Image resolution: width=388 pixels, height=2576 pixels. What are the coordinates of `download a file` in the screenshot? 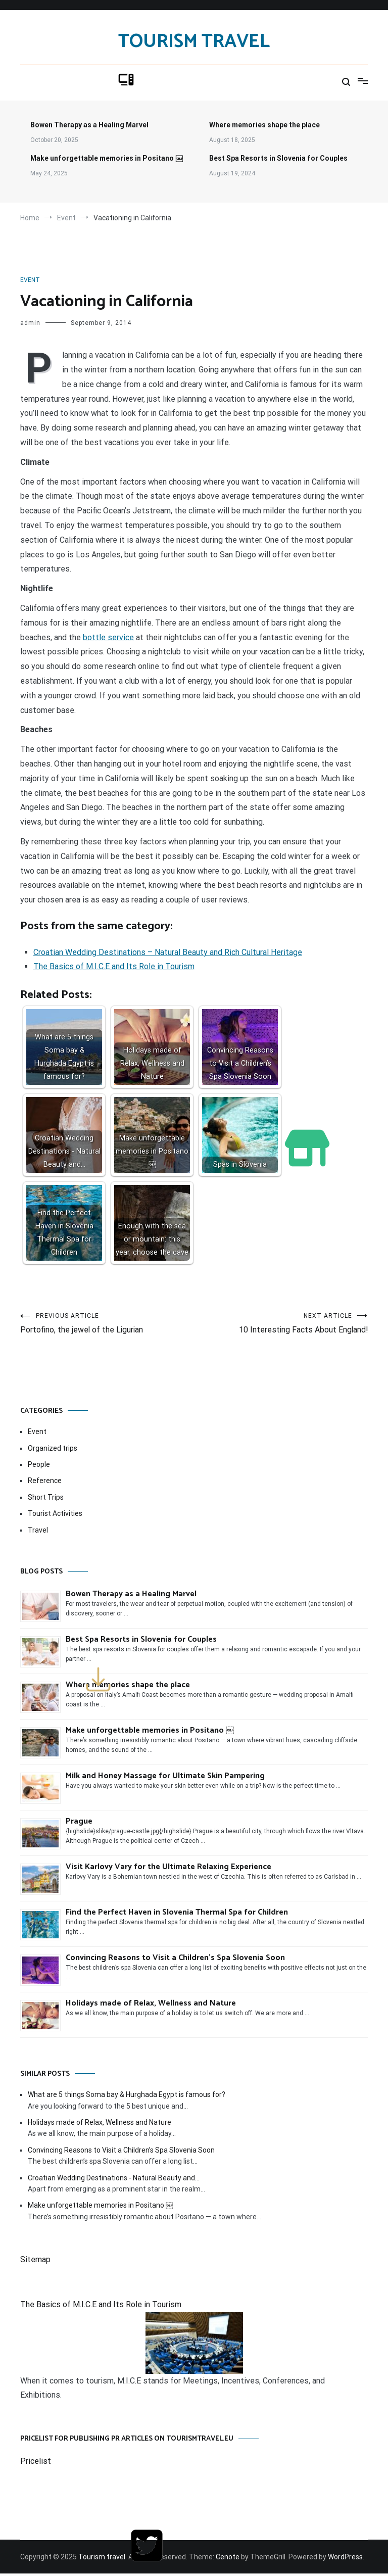 It's located at (98, 1679).